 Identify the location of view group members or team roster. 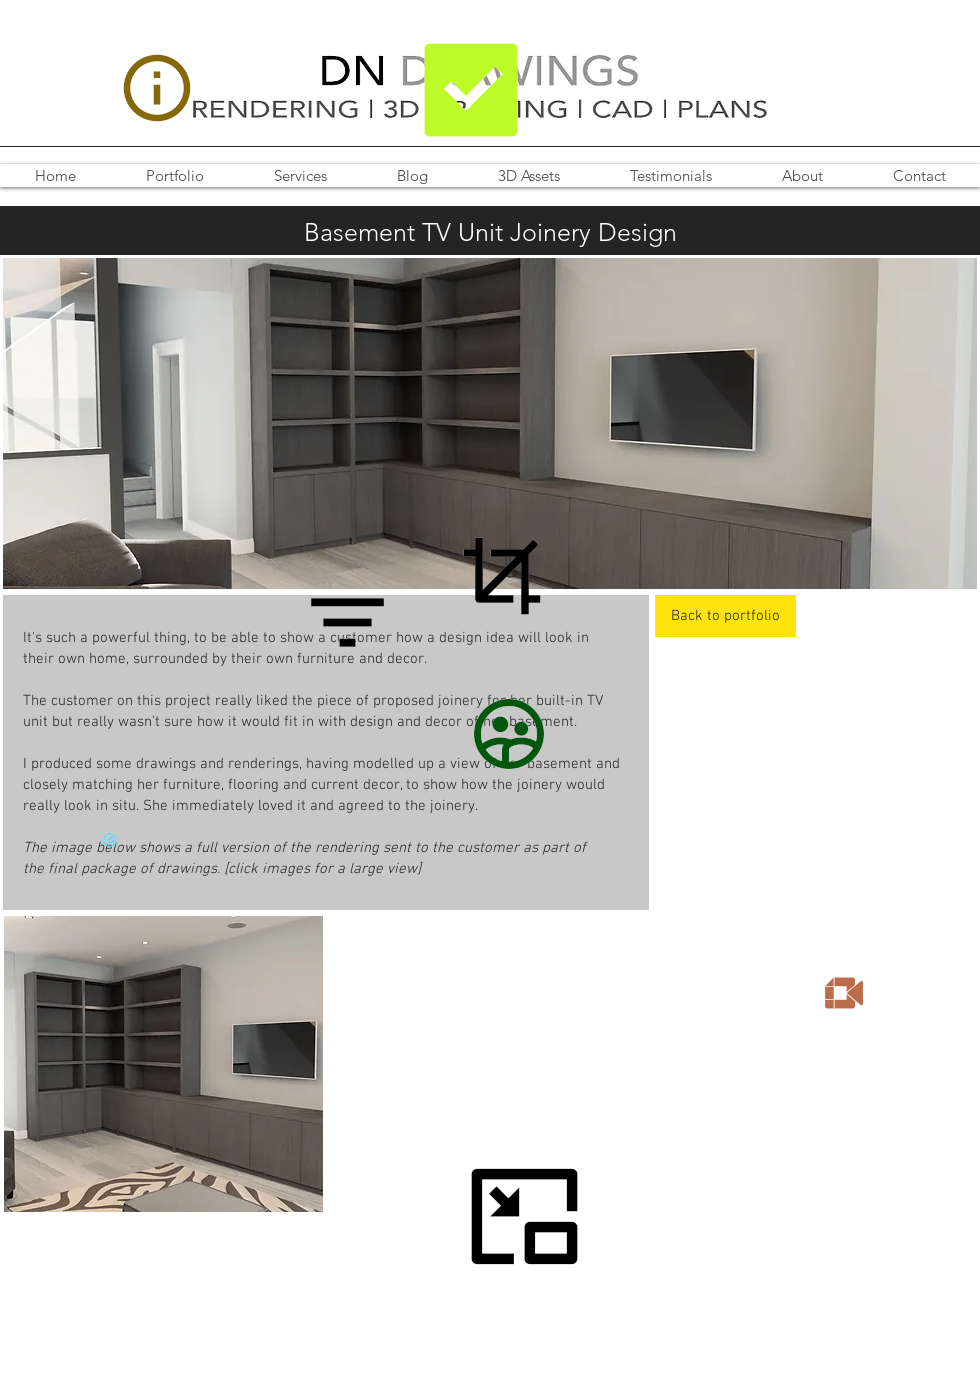
(509, 734).